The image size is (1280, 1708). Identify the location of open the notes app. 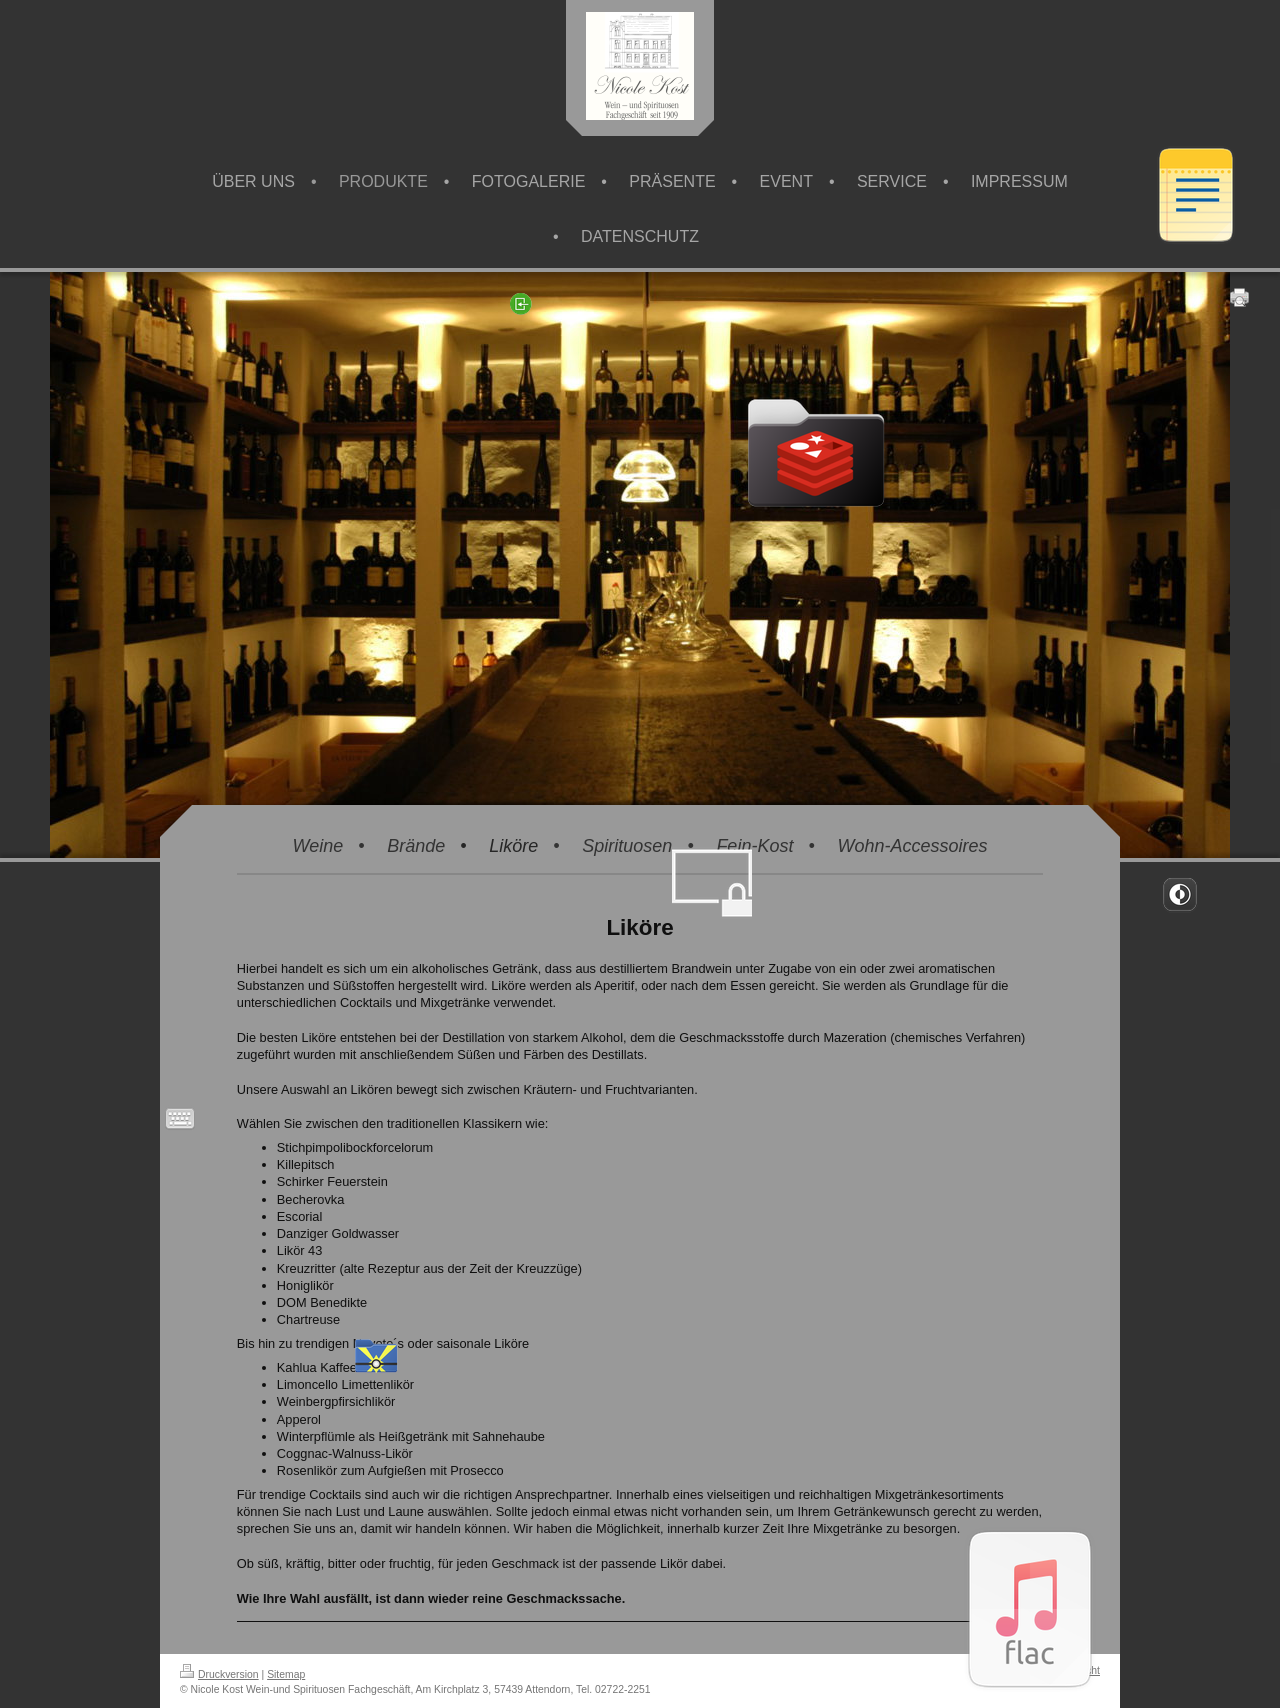
(1196, 195).